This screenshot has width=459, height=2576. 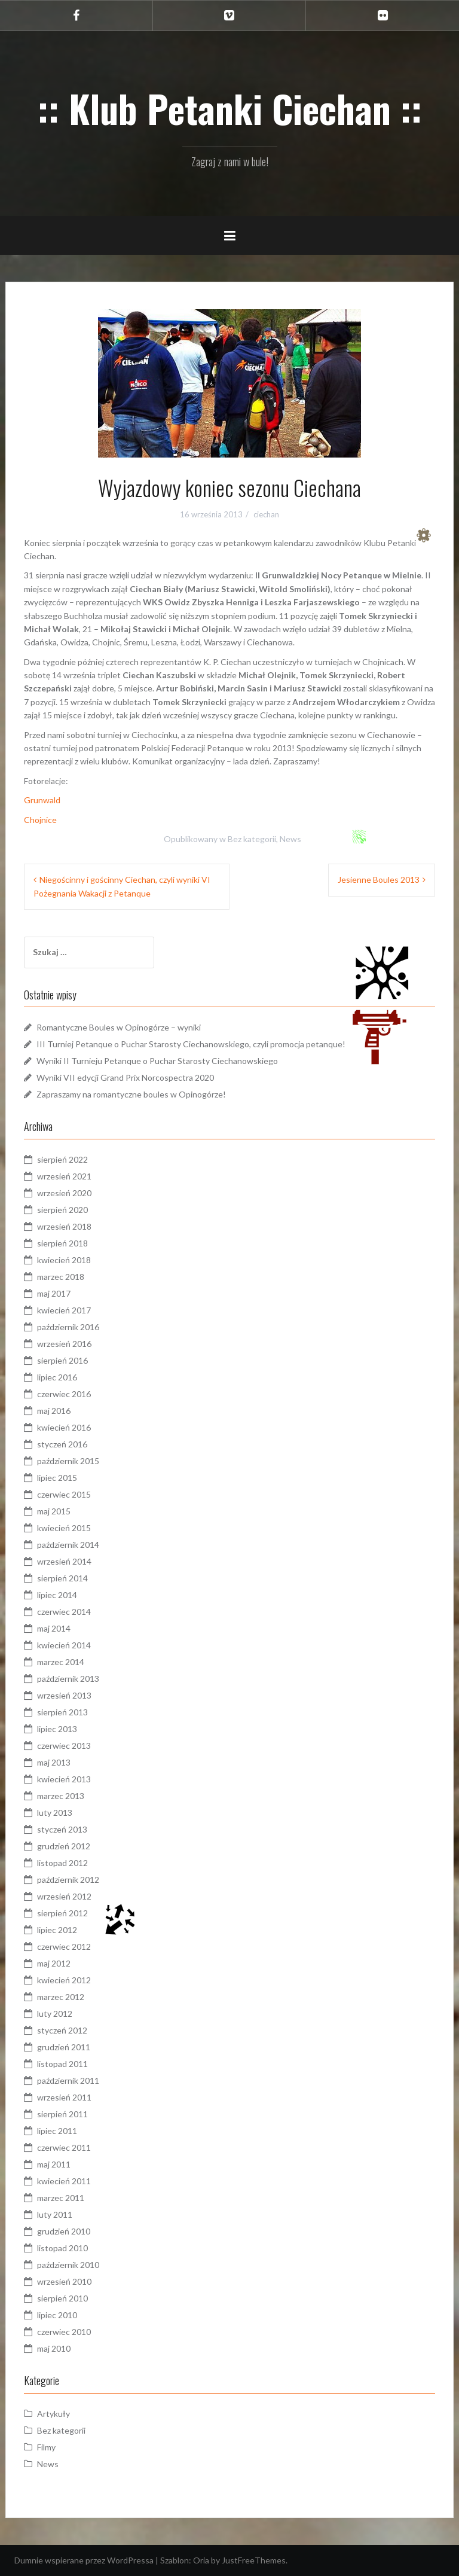 What do you see at coordinates (359, 837) in the screenshot?
I see `represents the andromeda galaxy or cosmic chain element` at bounding box center [359, 837].